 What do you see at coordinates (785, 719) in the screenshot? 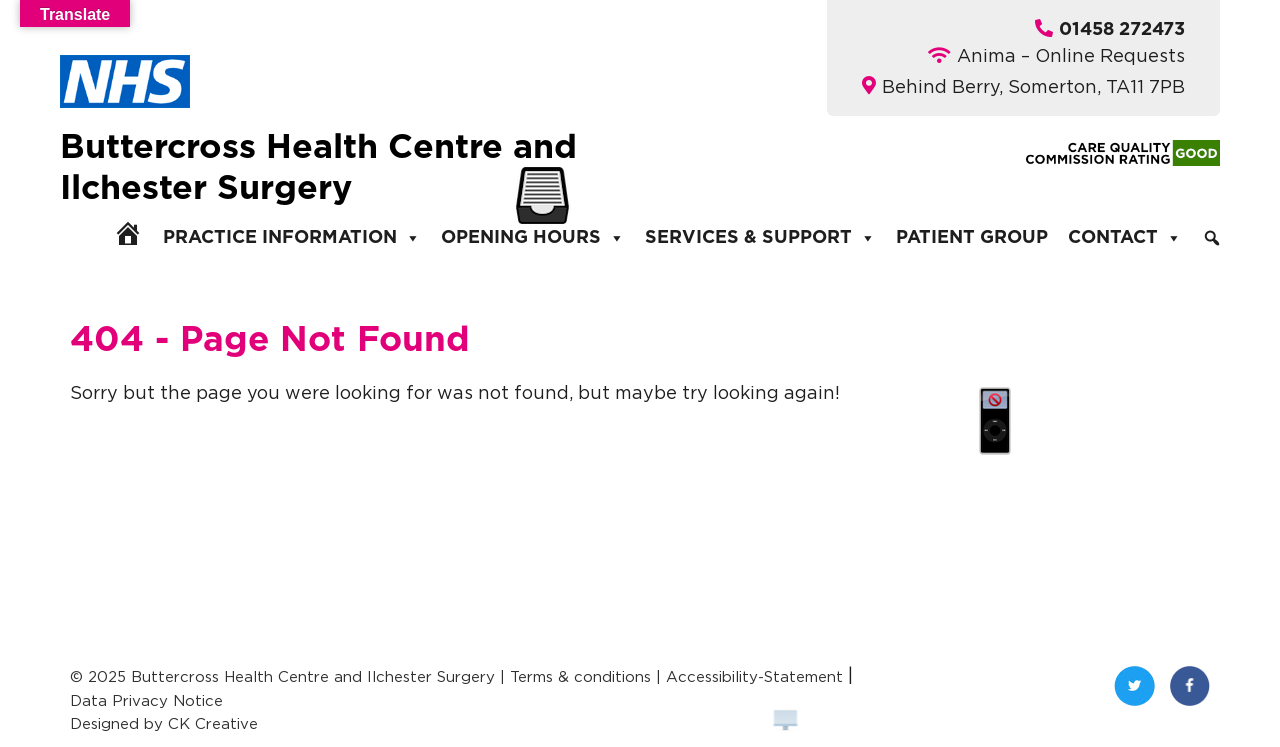
I see `represents this mac in system preferences or finder` at bounding box center [785, 719].